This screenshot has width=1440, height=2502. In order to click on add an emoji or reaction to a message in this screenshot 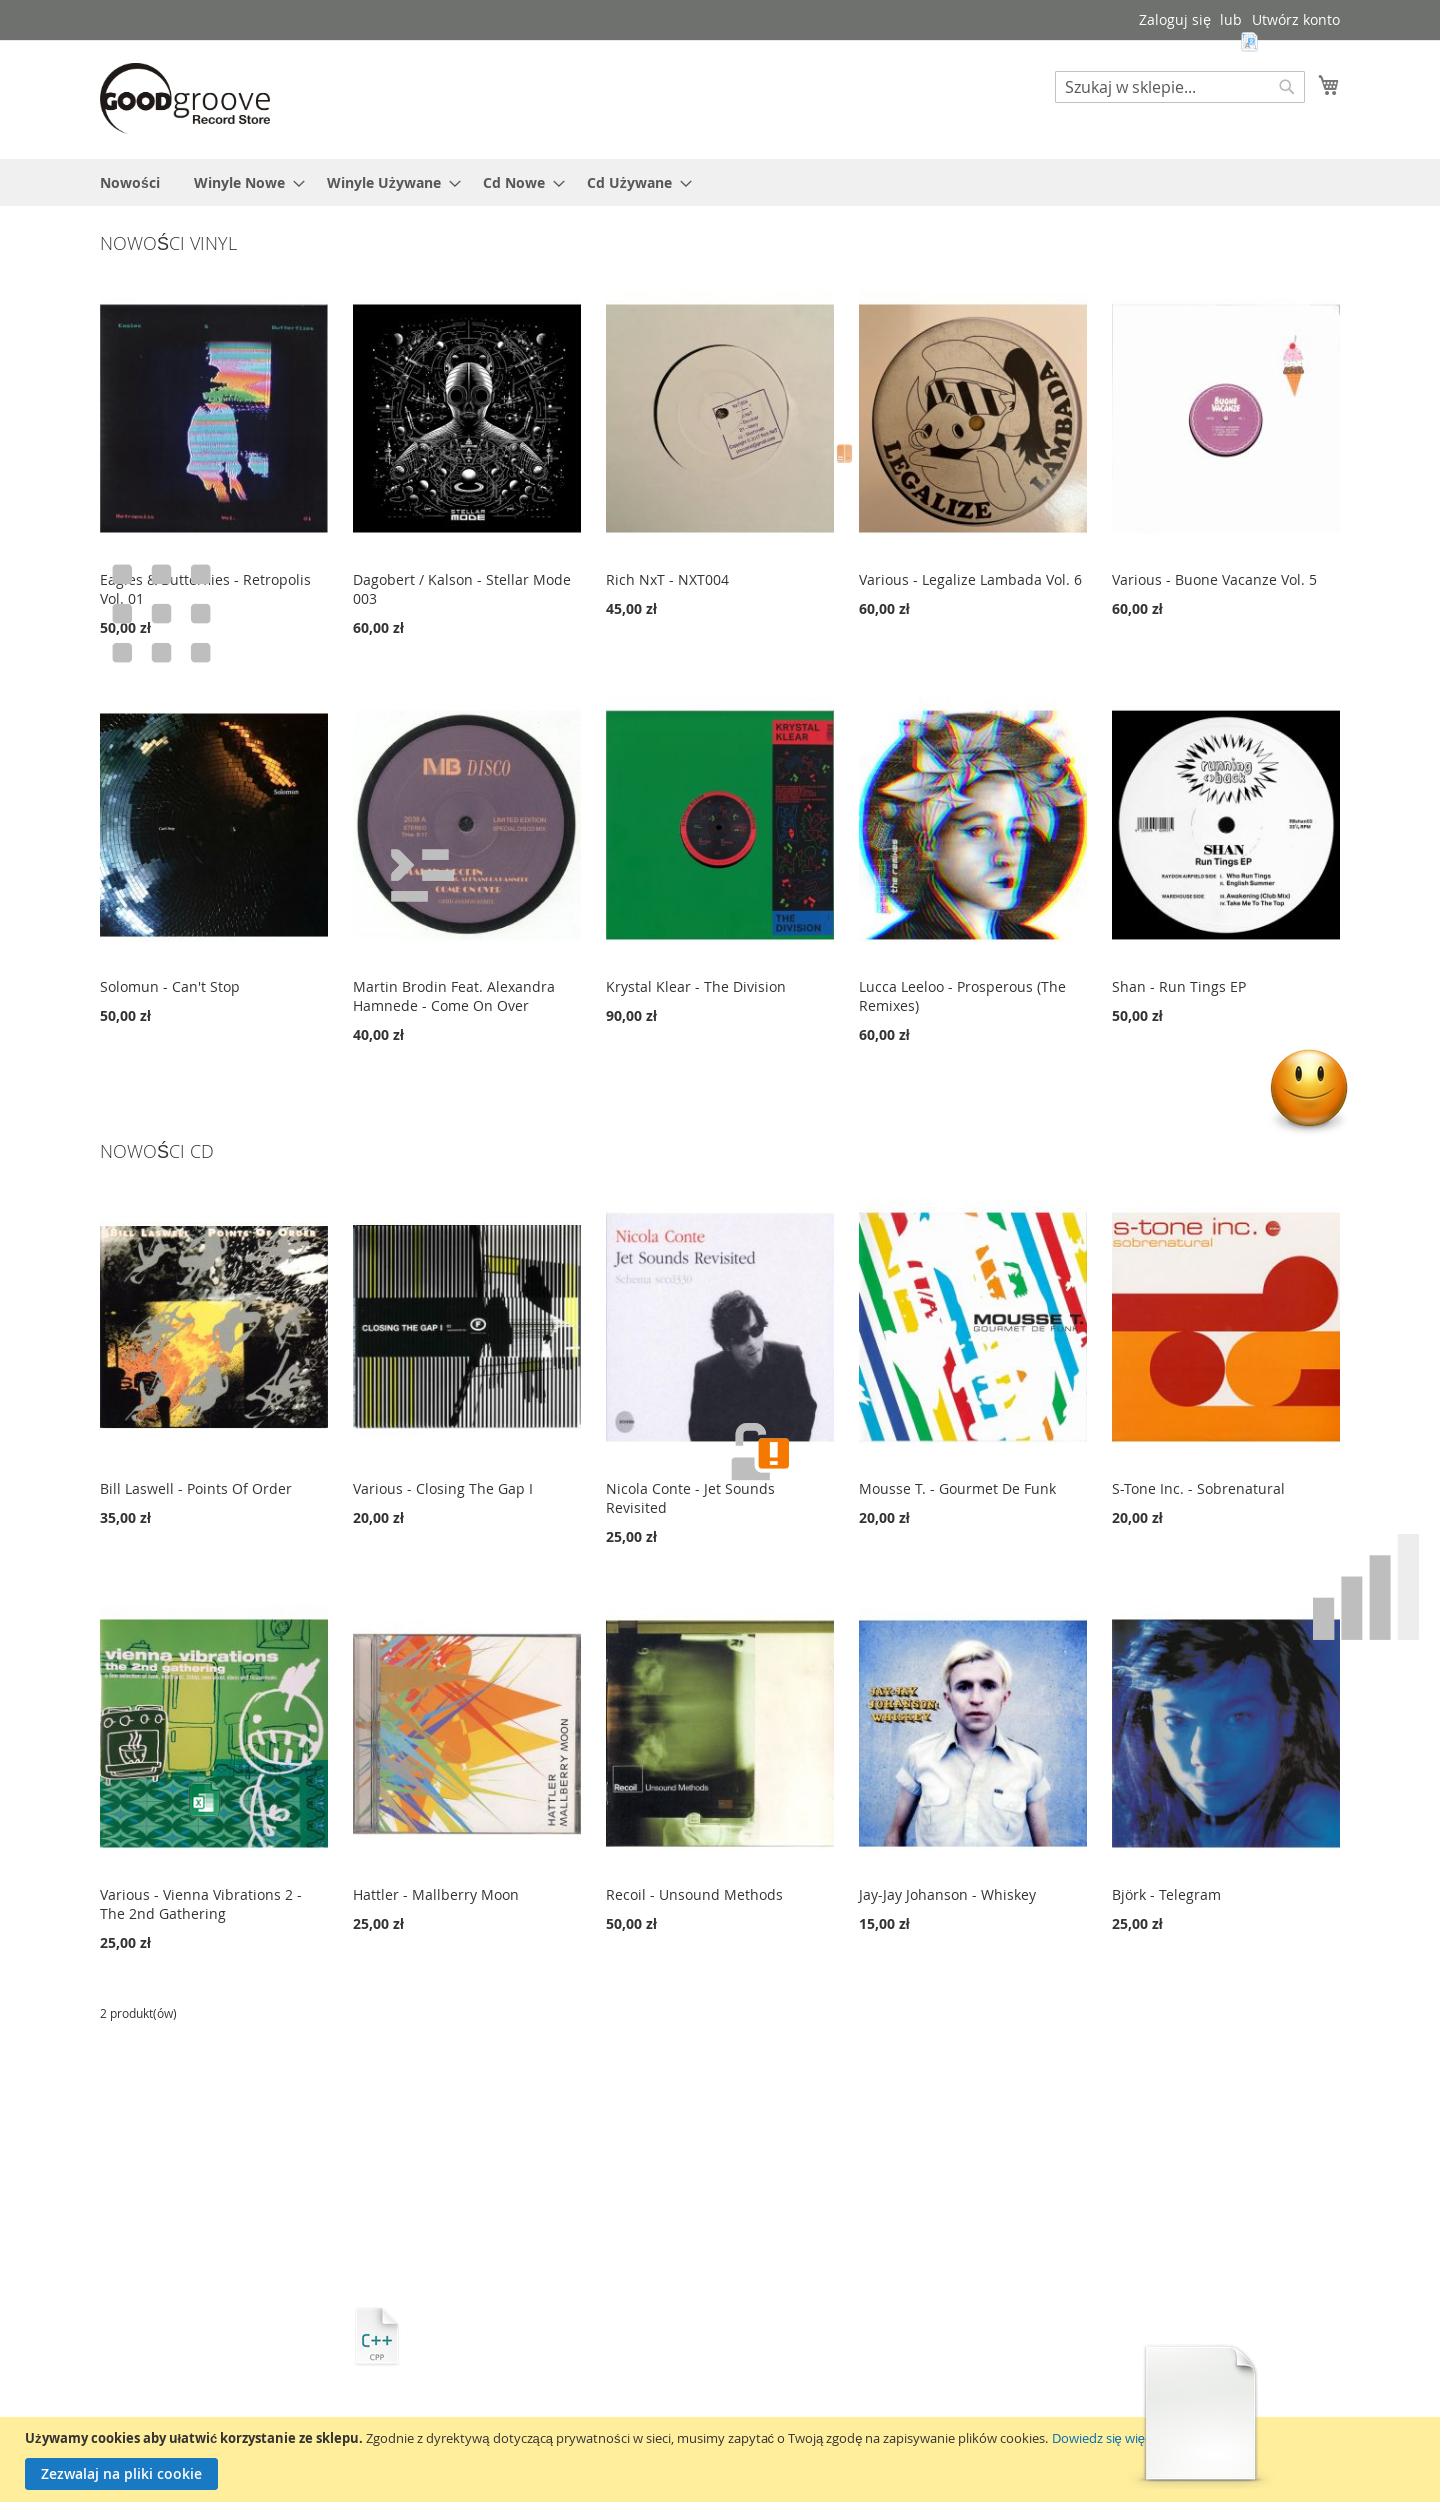, I will do `click(1309, 1091)`.